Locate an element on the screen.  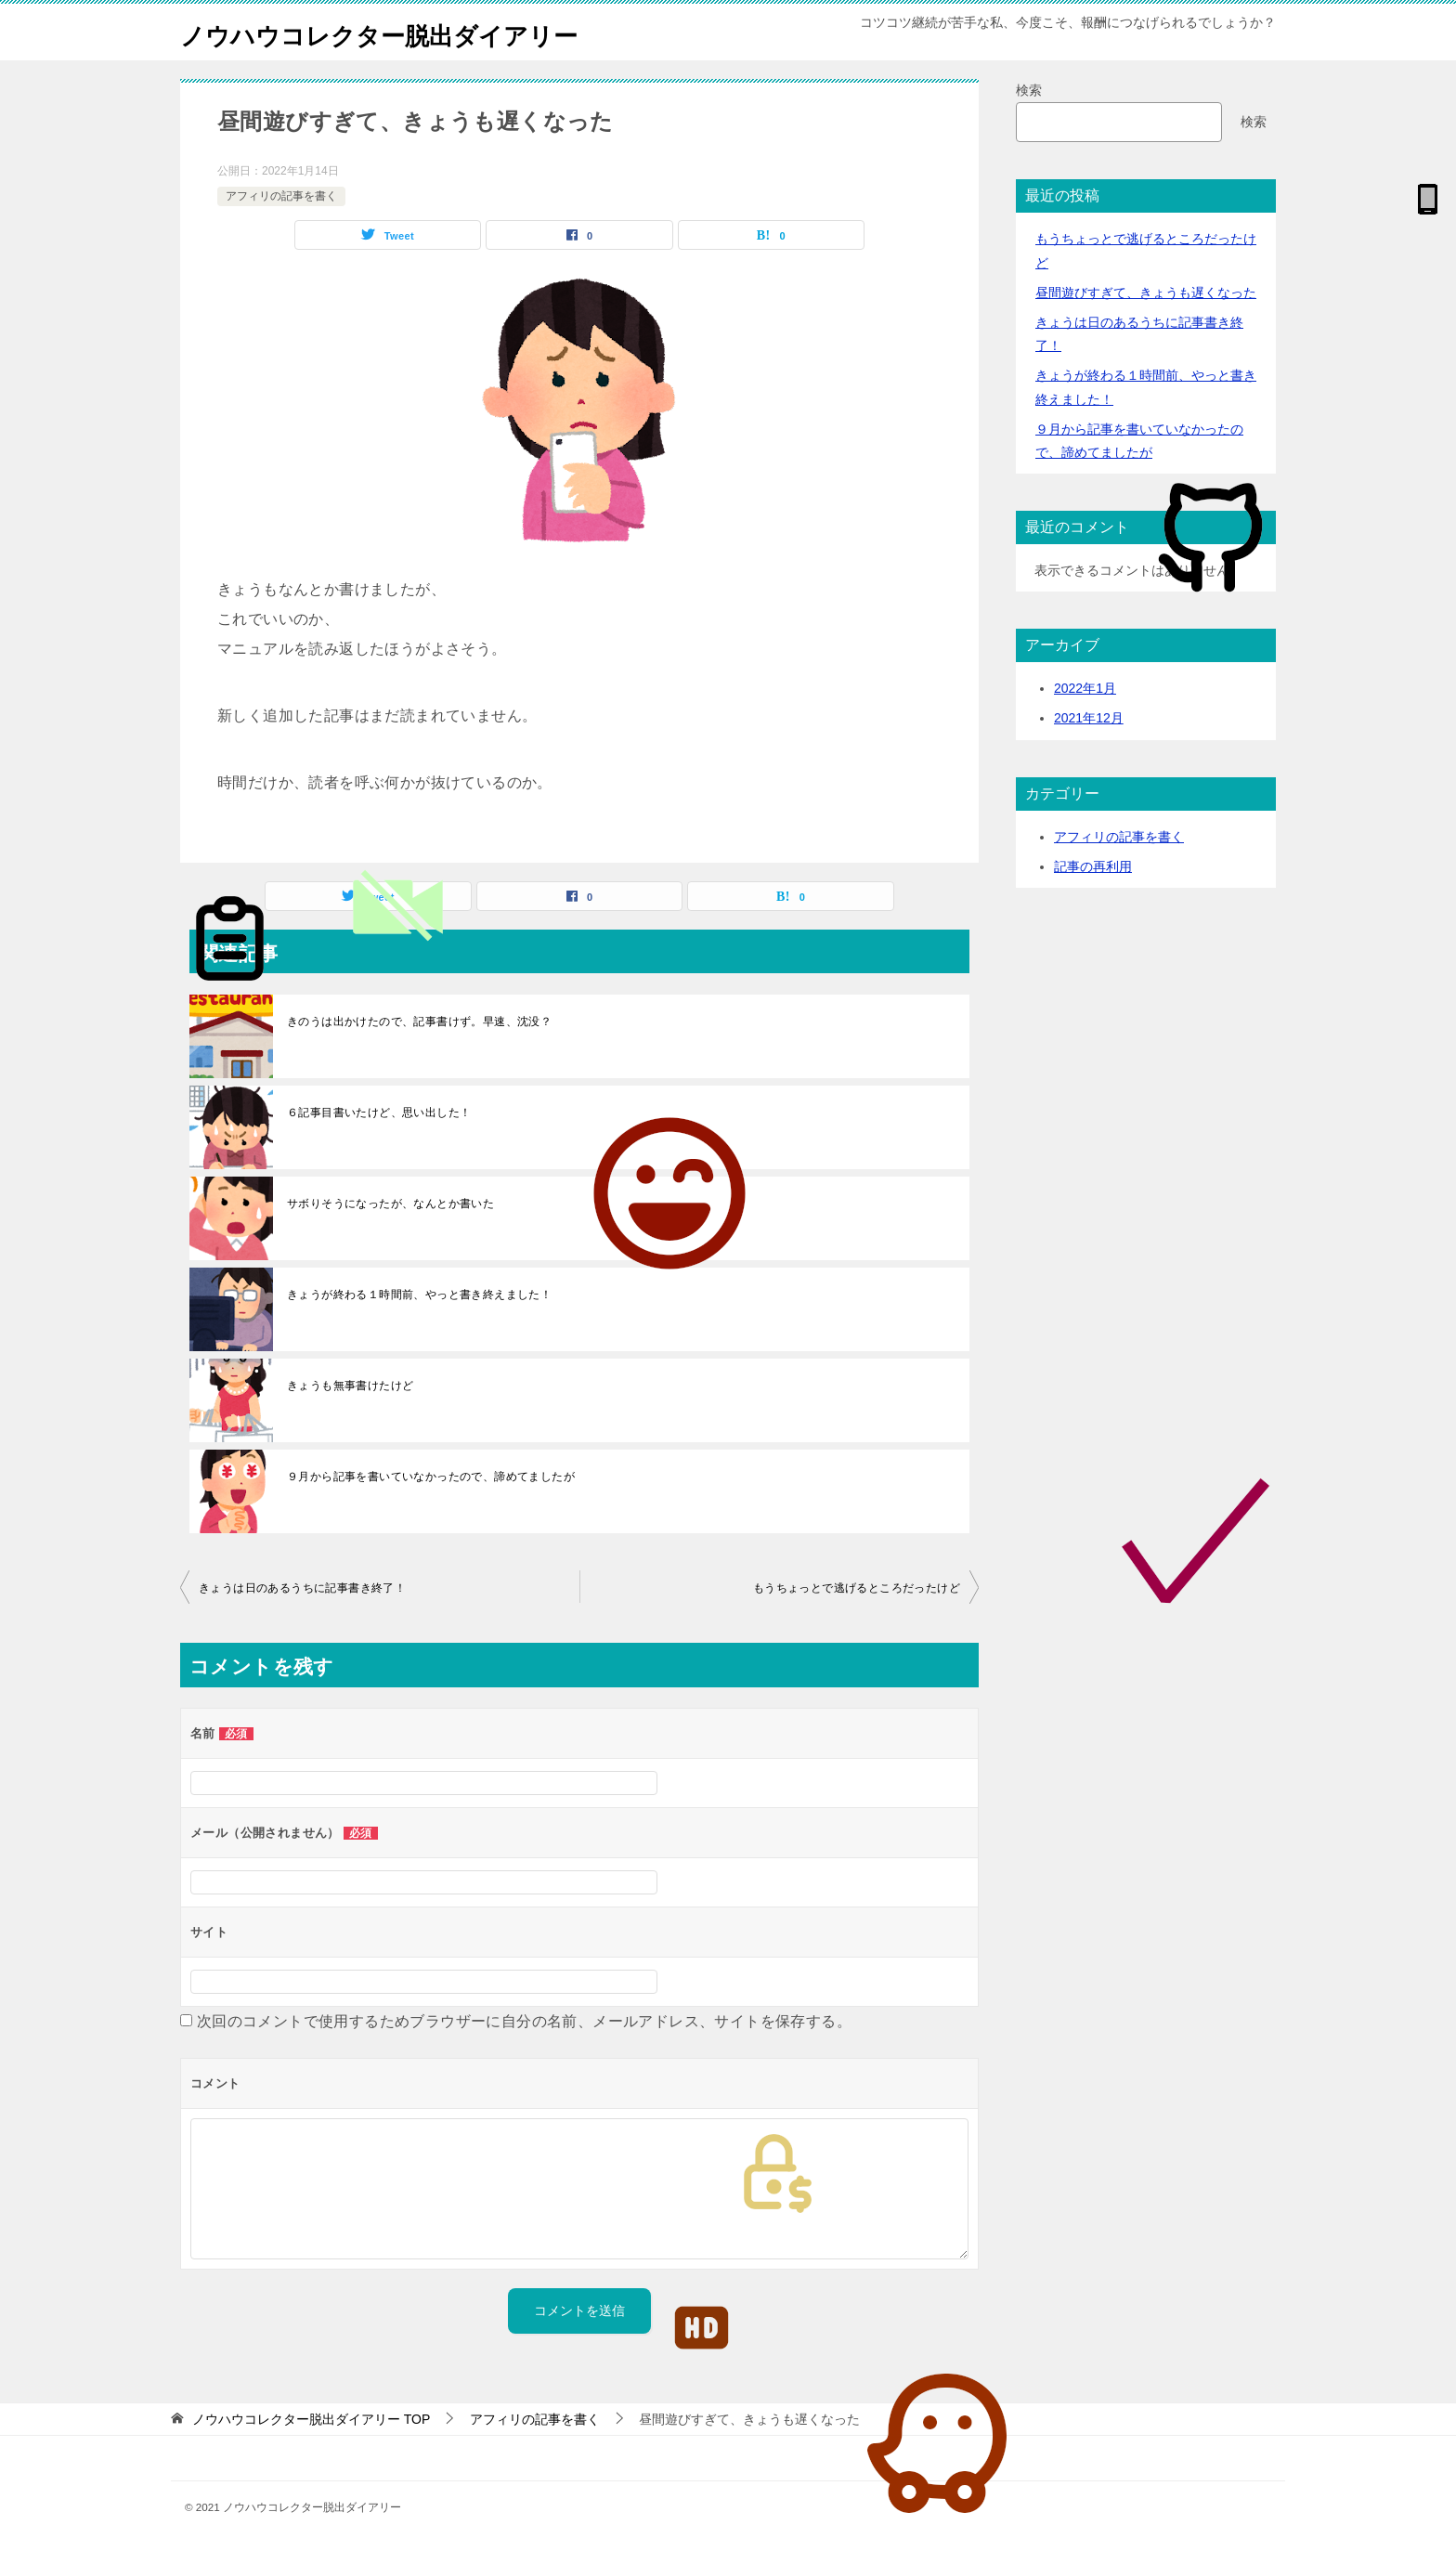
indicates an android device is located at coordinates (1427, 199).